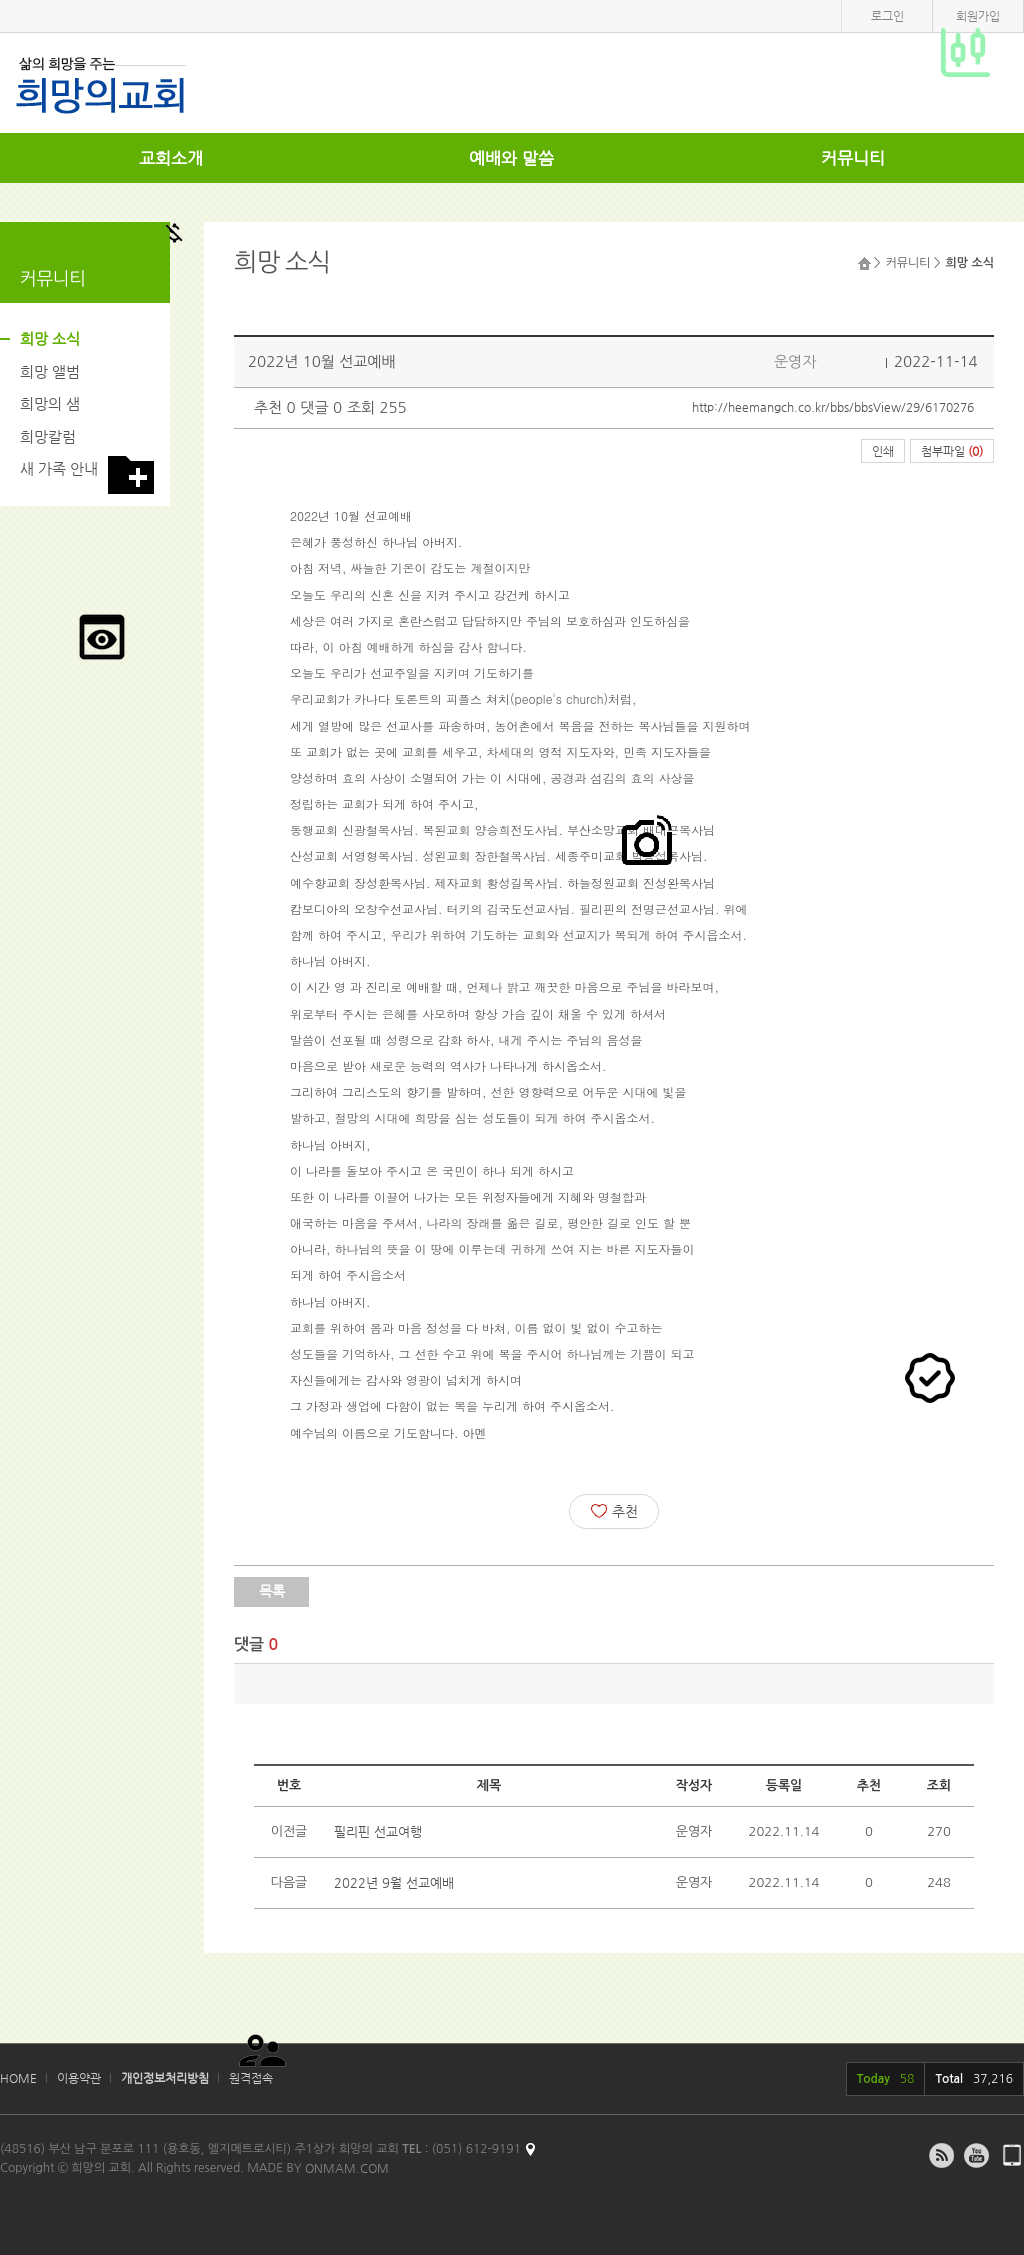 This screenshot has height=2255, width=1024. Describe the element at coordinates (102, 637) in the screenshot. I see `preview content before publishing` at that location.